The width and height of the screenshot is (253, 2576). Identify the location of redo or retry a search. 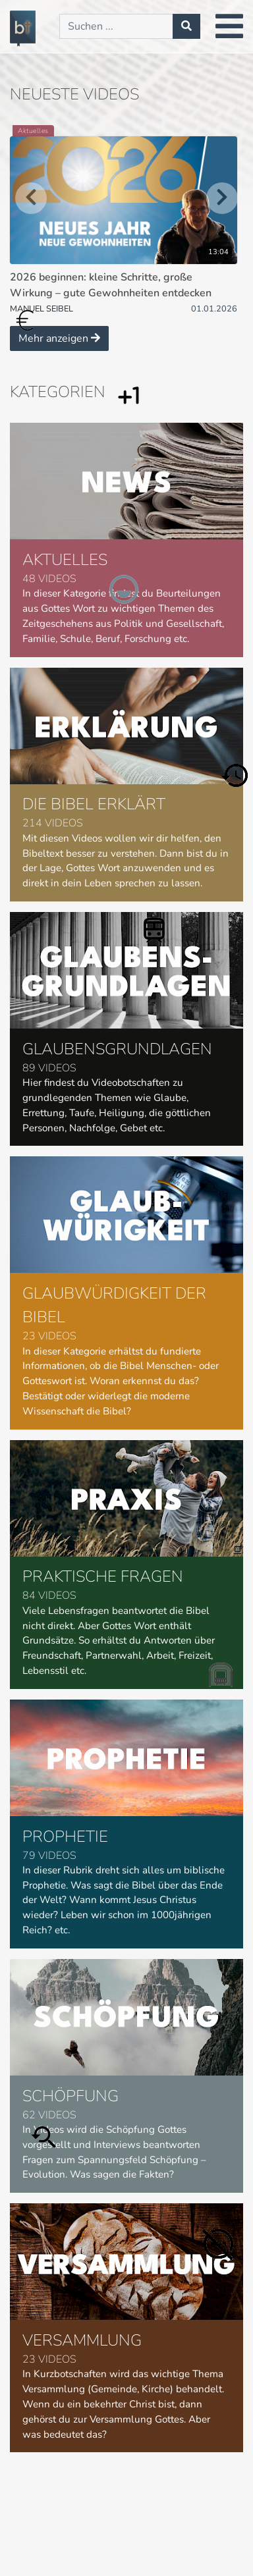
(43, 2137).